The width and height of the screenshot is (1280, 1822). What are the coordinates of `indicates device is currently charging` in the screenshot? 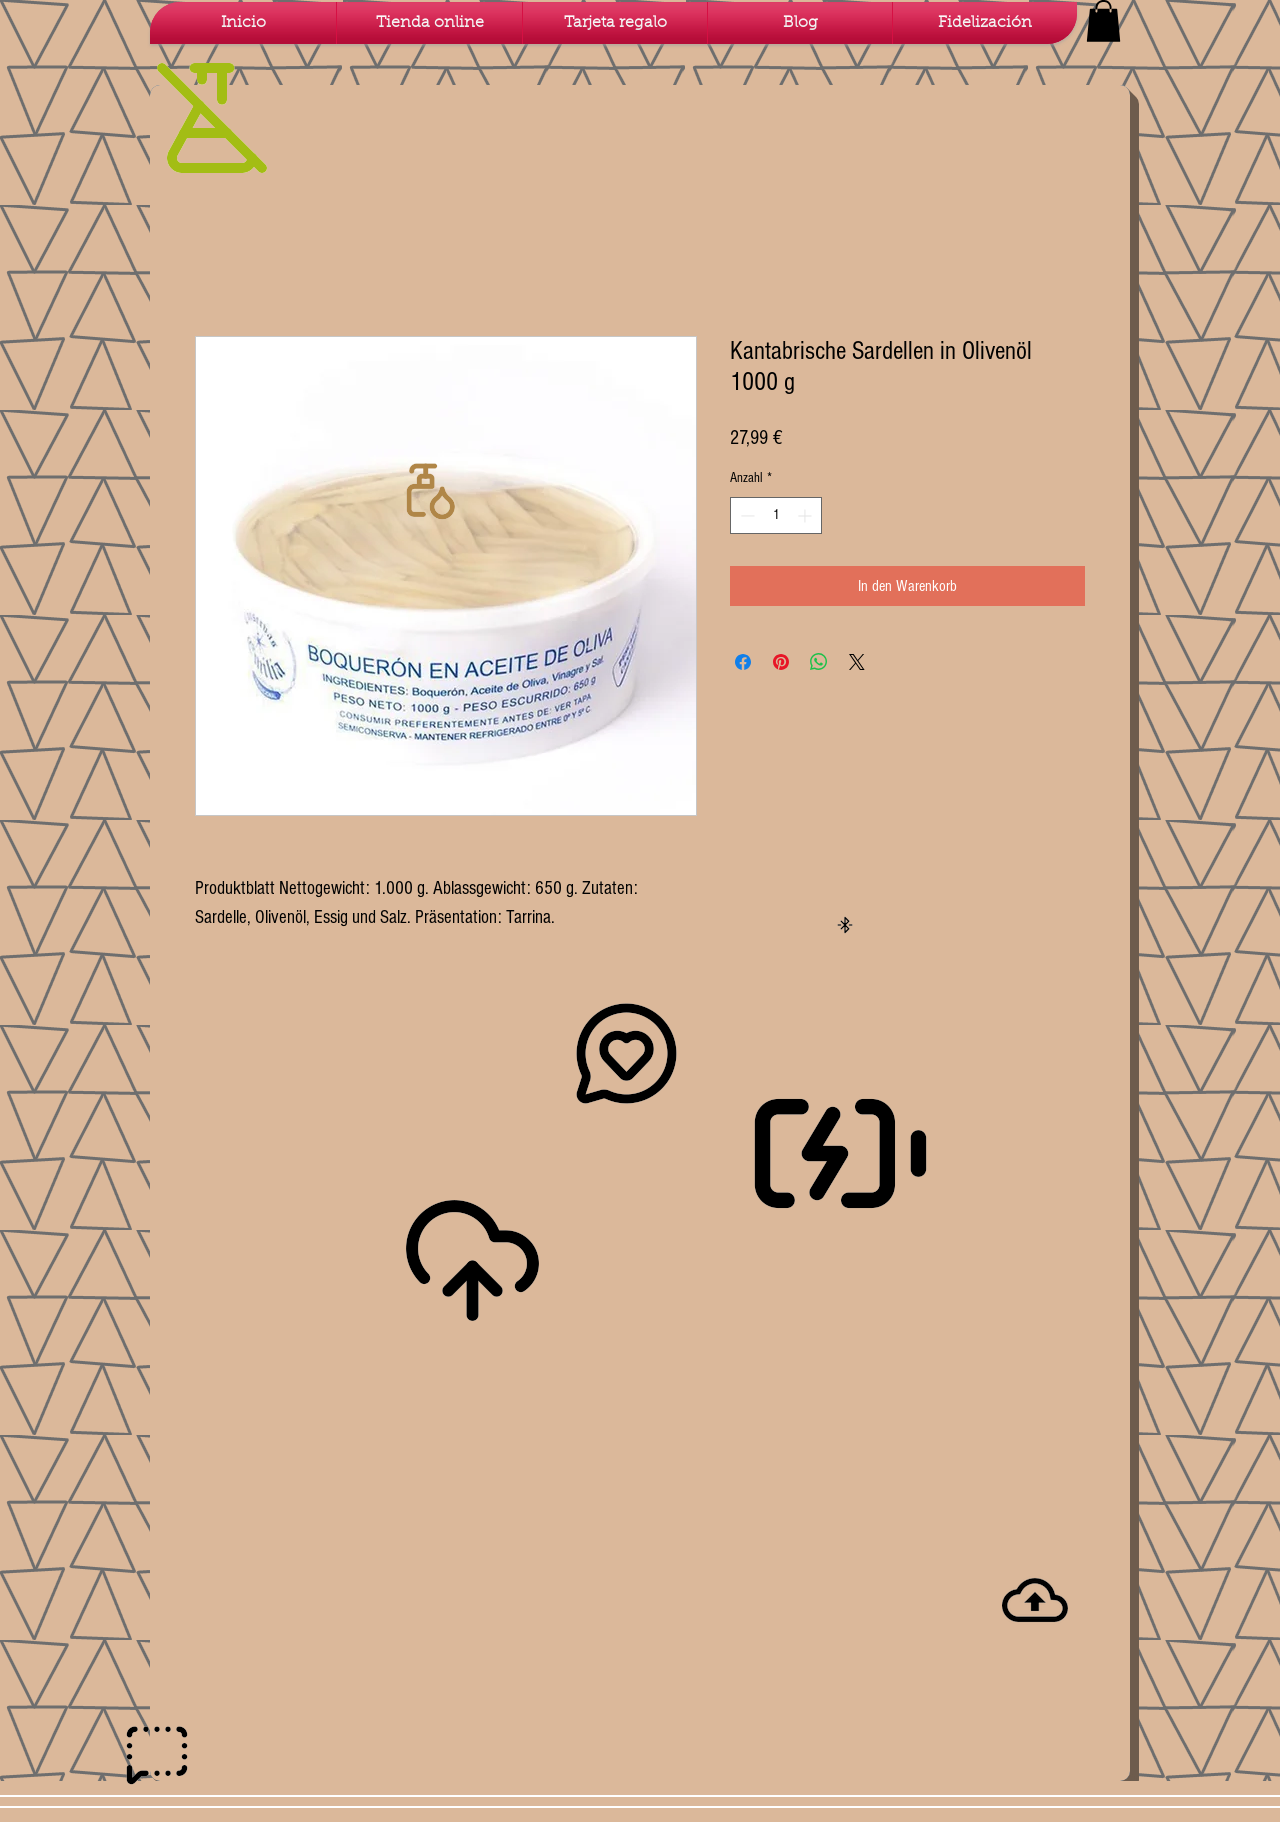 It's located at (840, 1153).